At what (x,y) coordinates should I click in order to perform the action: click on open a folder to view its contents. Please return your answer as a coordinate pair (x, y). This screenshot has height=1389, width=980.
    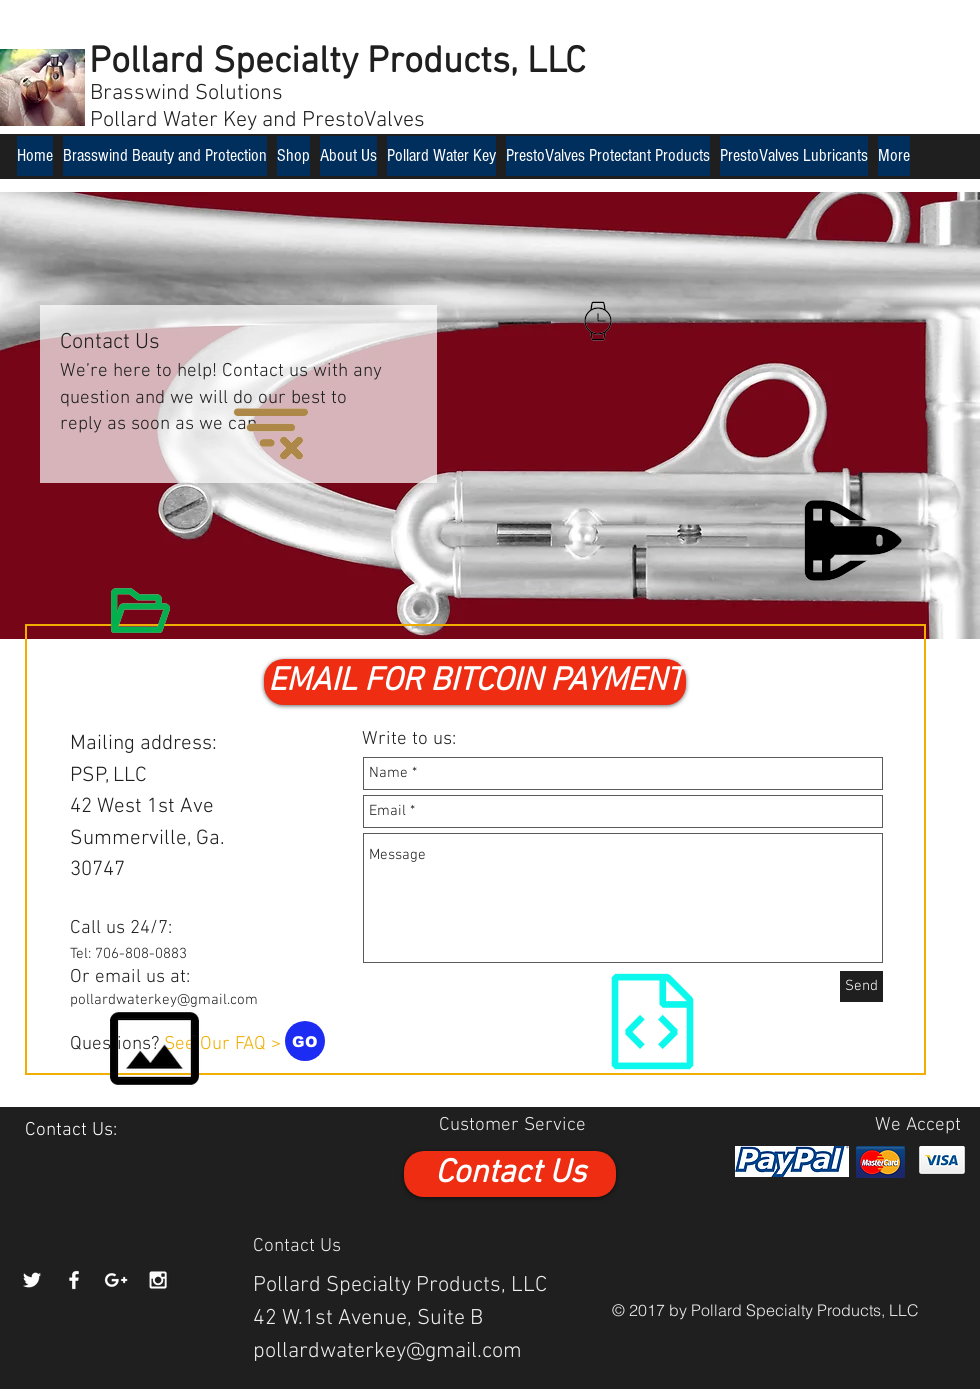
    Looking at the image, I should click on (138, 609).